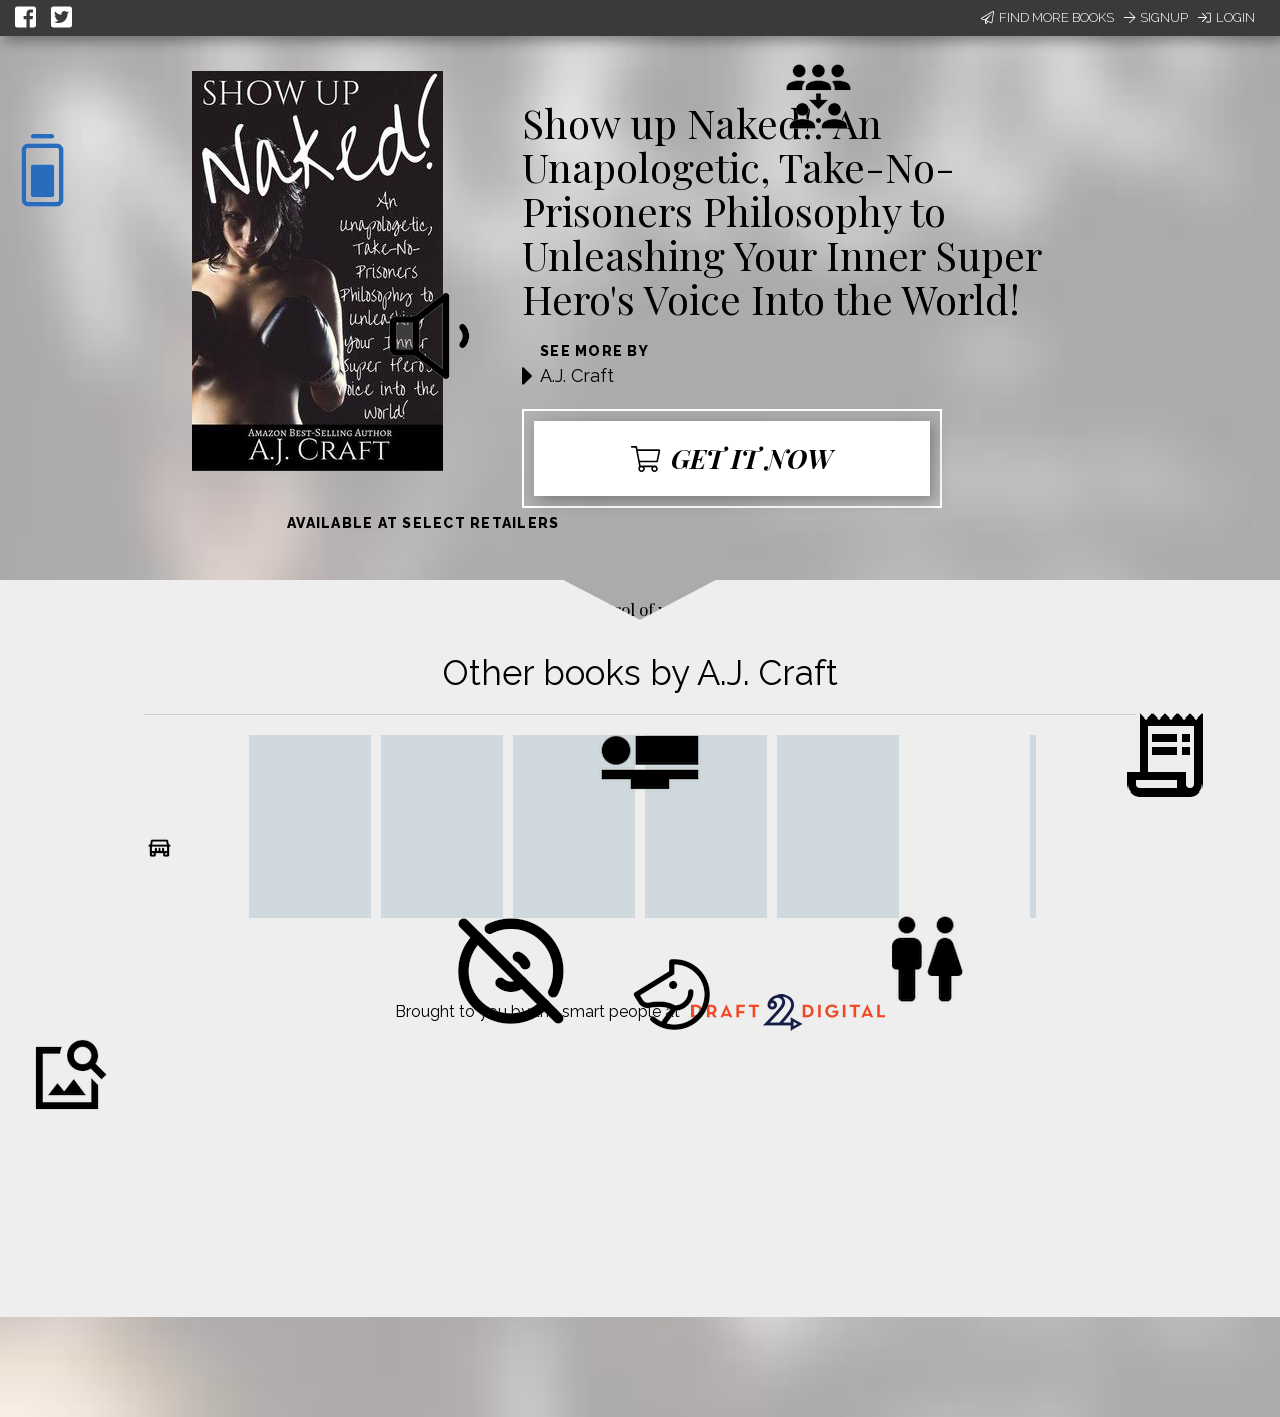  Describe the element at coordinates (926, 959) in the screenshot. I see `locate restroom facilities` at that location.